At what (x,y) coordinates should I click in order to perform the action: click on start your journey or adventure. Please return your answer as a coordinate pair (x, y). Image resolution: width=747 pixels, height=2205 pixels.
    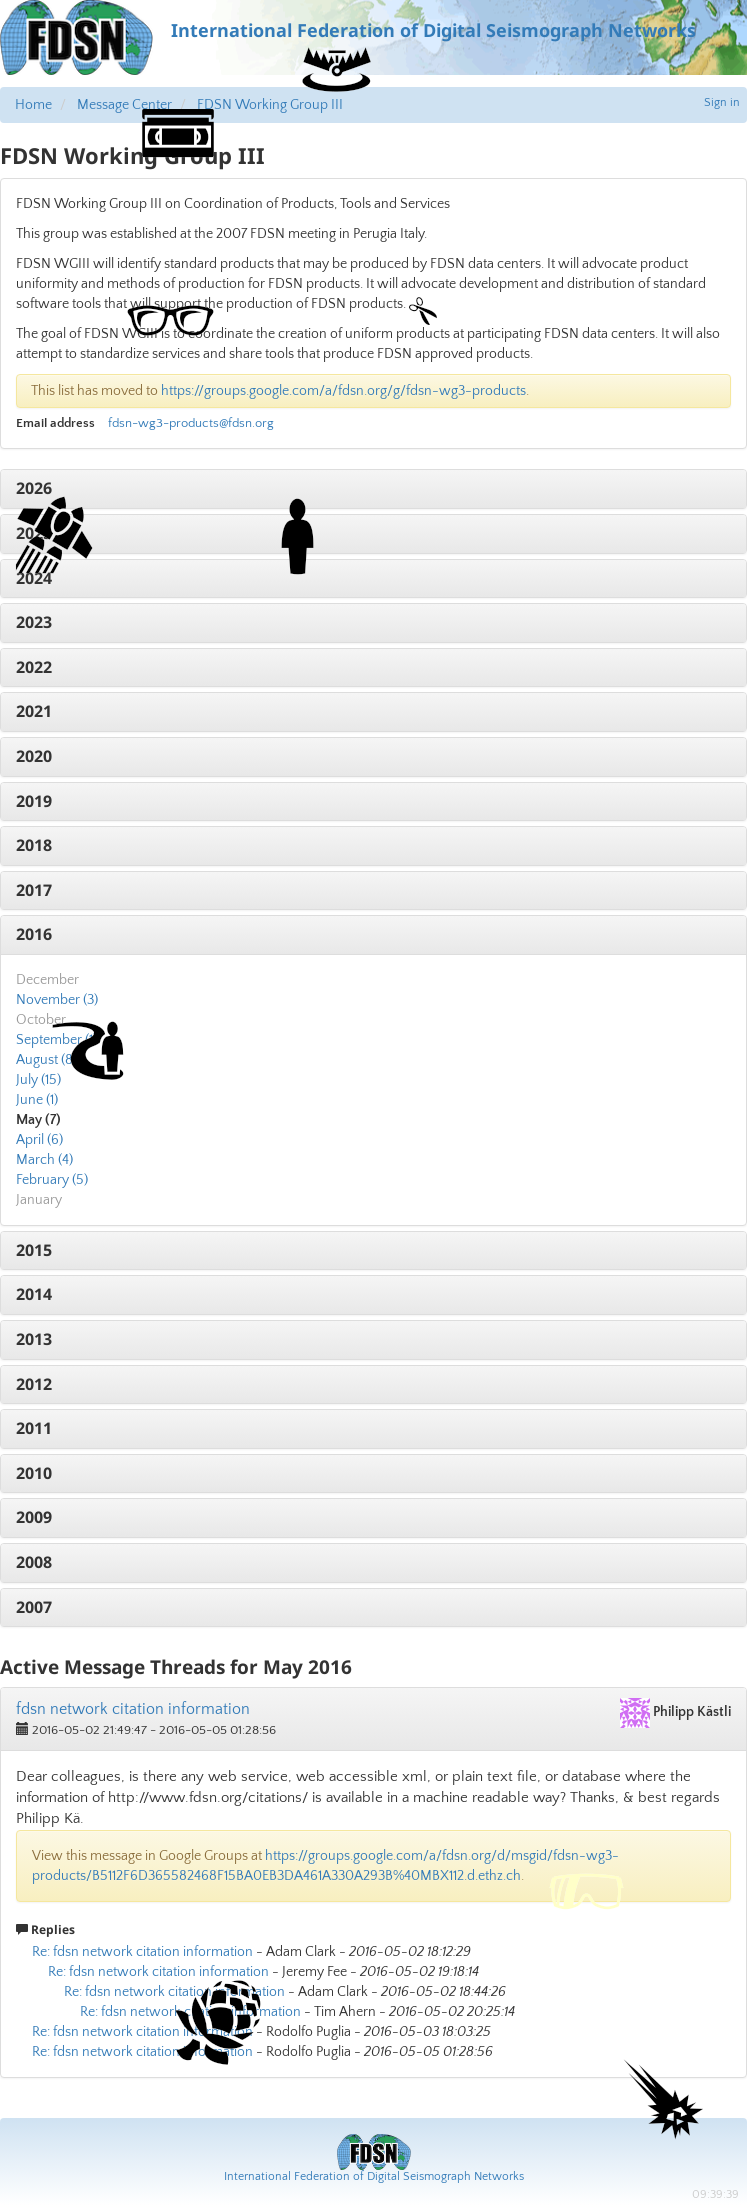
    Looking at the image, I should click on (88, 1047).